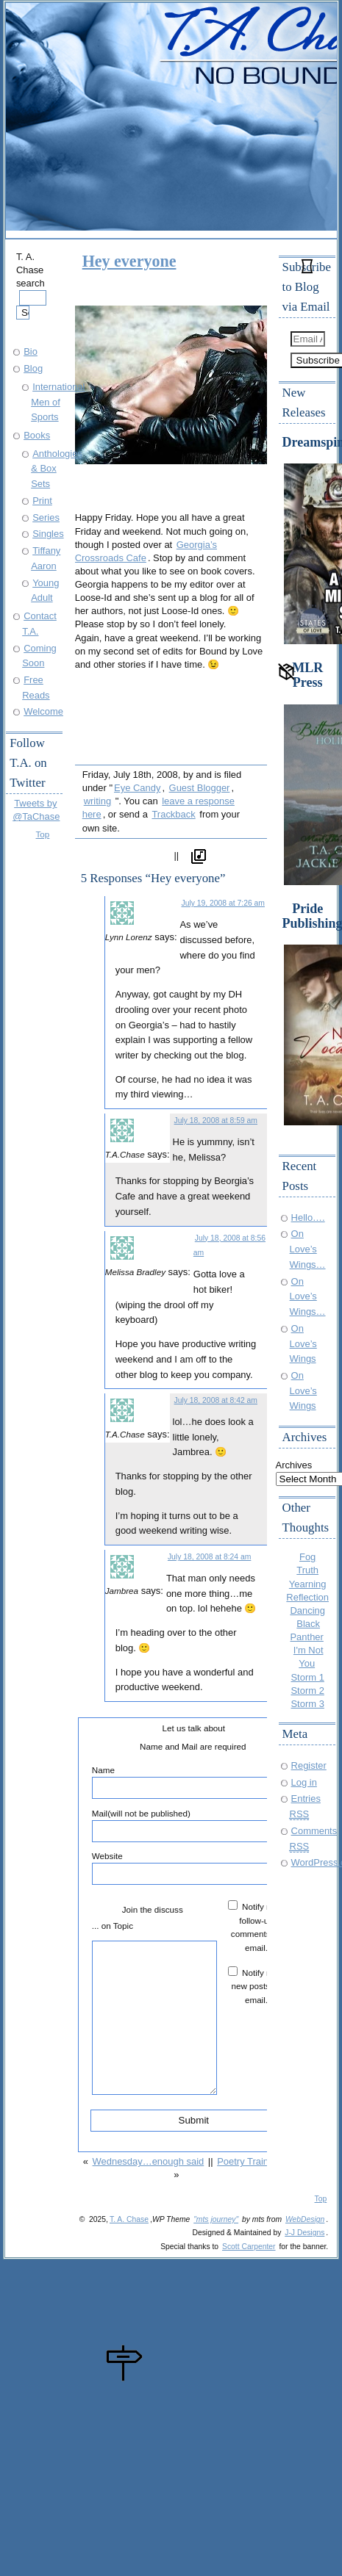 The width and height of the screenshot is (342, 2576). I want to click on view project milestones, so click(124, 2363).